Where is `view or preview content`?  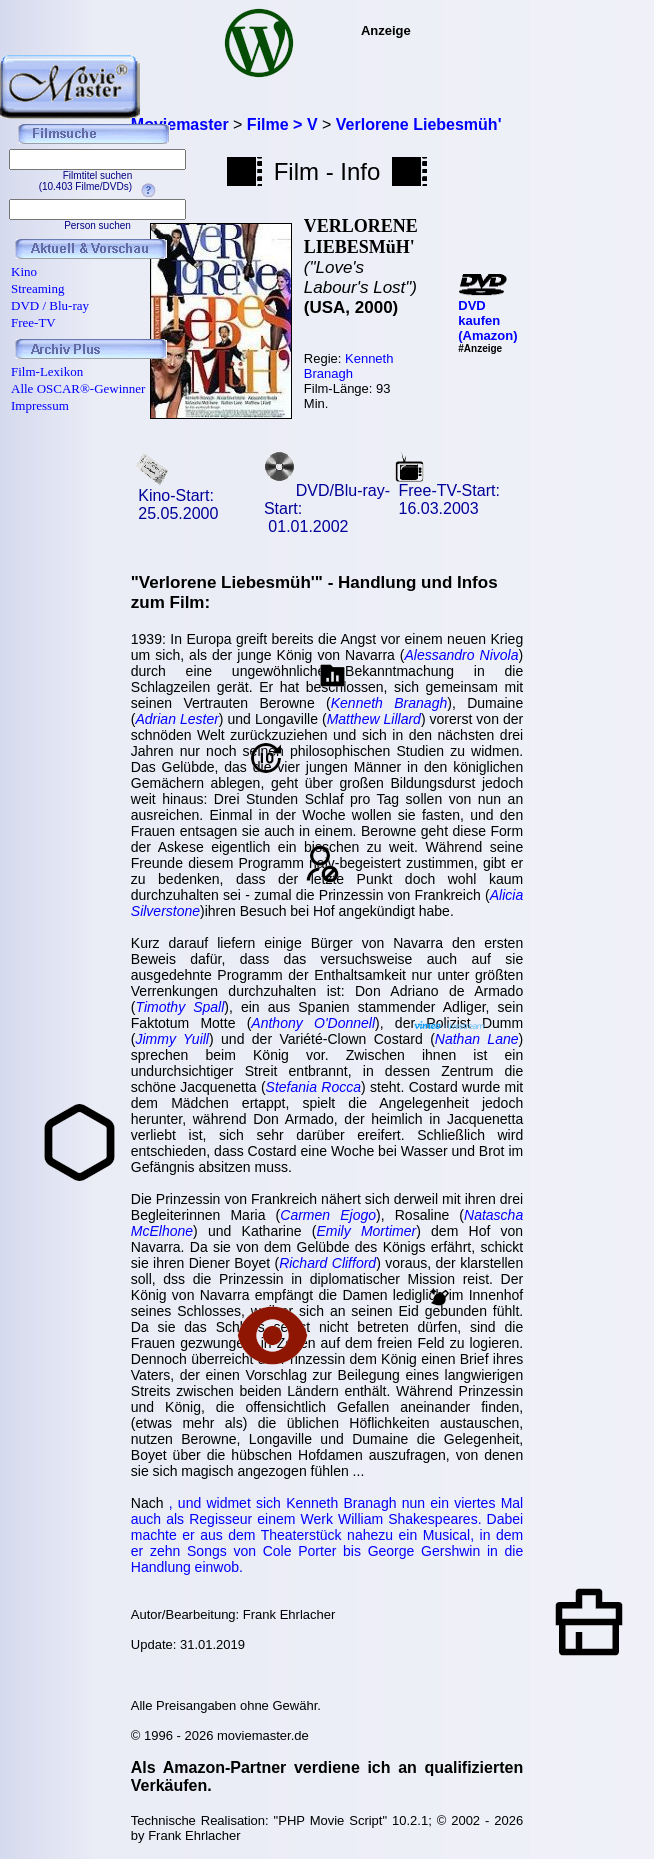
view or preview content is located at coordinates (272, 1335).